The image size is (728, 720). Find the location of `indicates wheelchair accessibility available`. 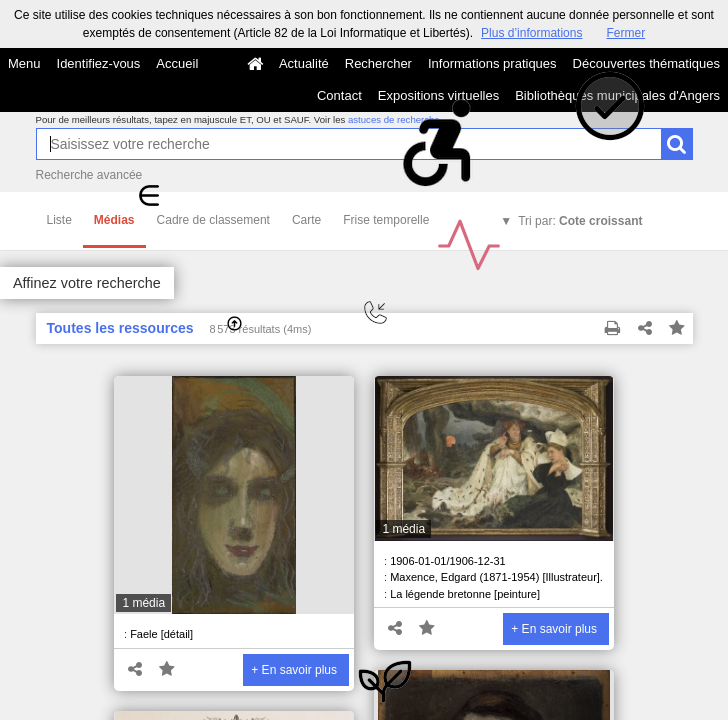

indicates wheelchair accessibility available is located at coordinates (434, 141).